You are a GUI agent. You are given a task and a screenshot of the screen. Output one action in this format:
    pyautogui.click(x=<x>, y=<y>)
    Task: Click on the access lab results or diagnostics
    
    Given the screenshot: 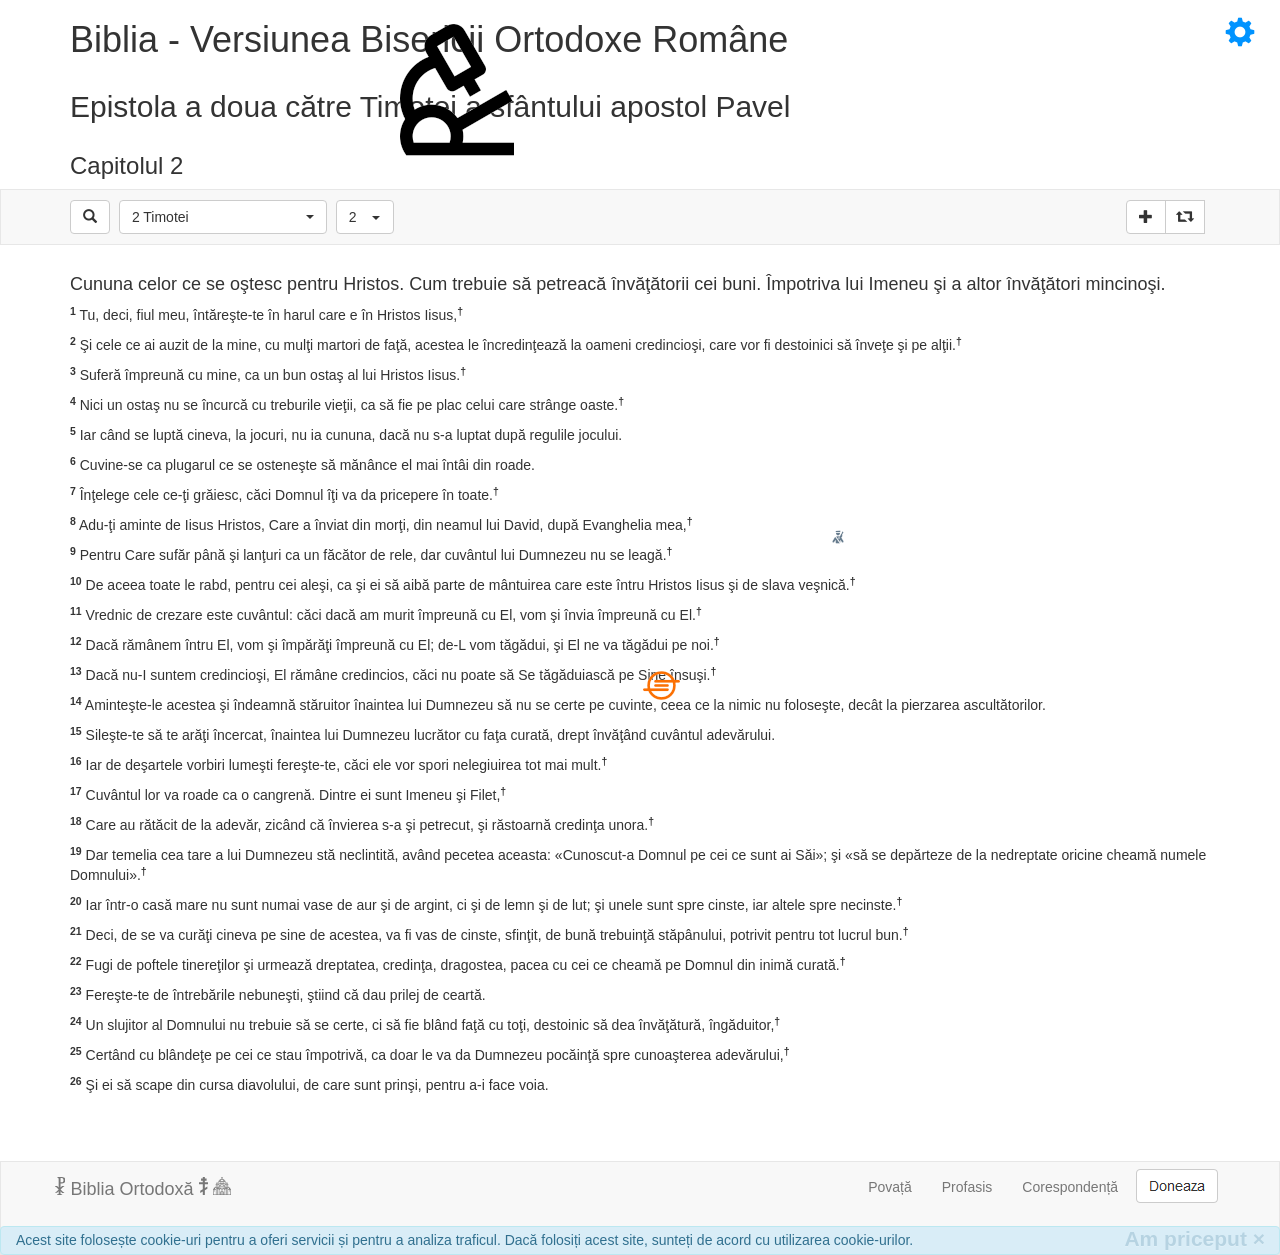 What is the action you would take?
    pyautogui.click(x=457, y=92)
    